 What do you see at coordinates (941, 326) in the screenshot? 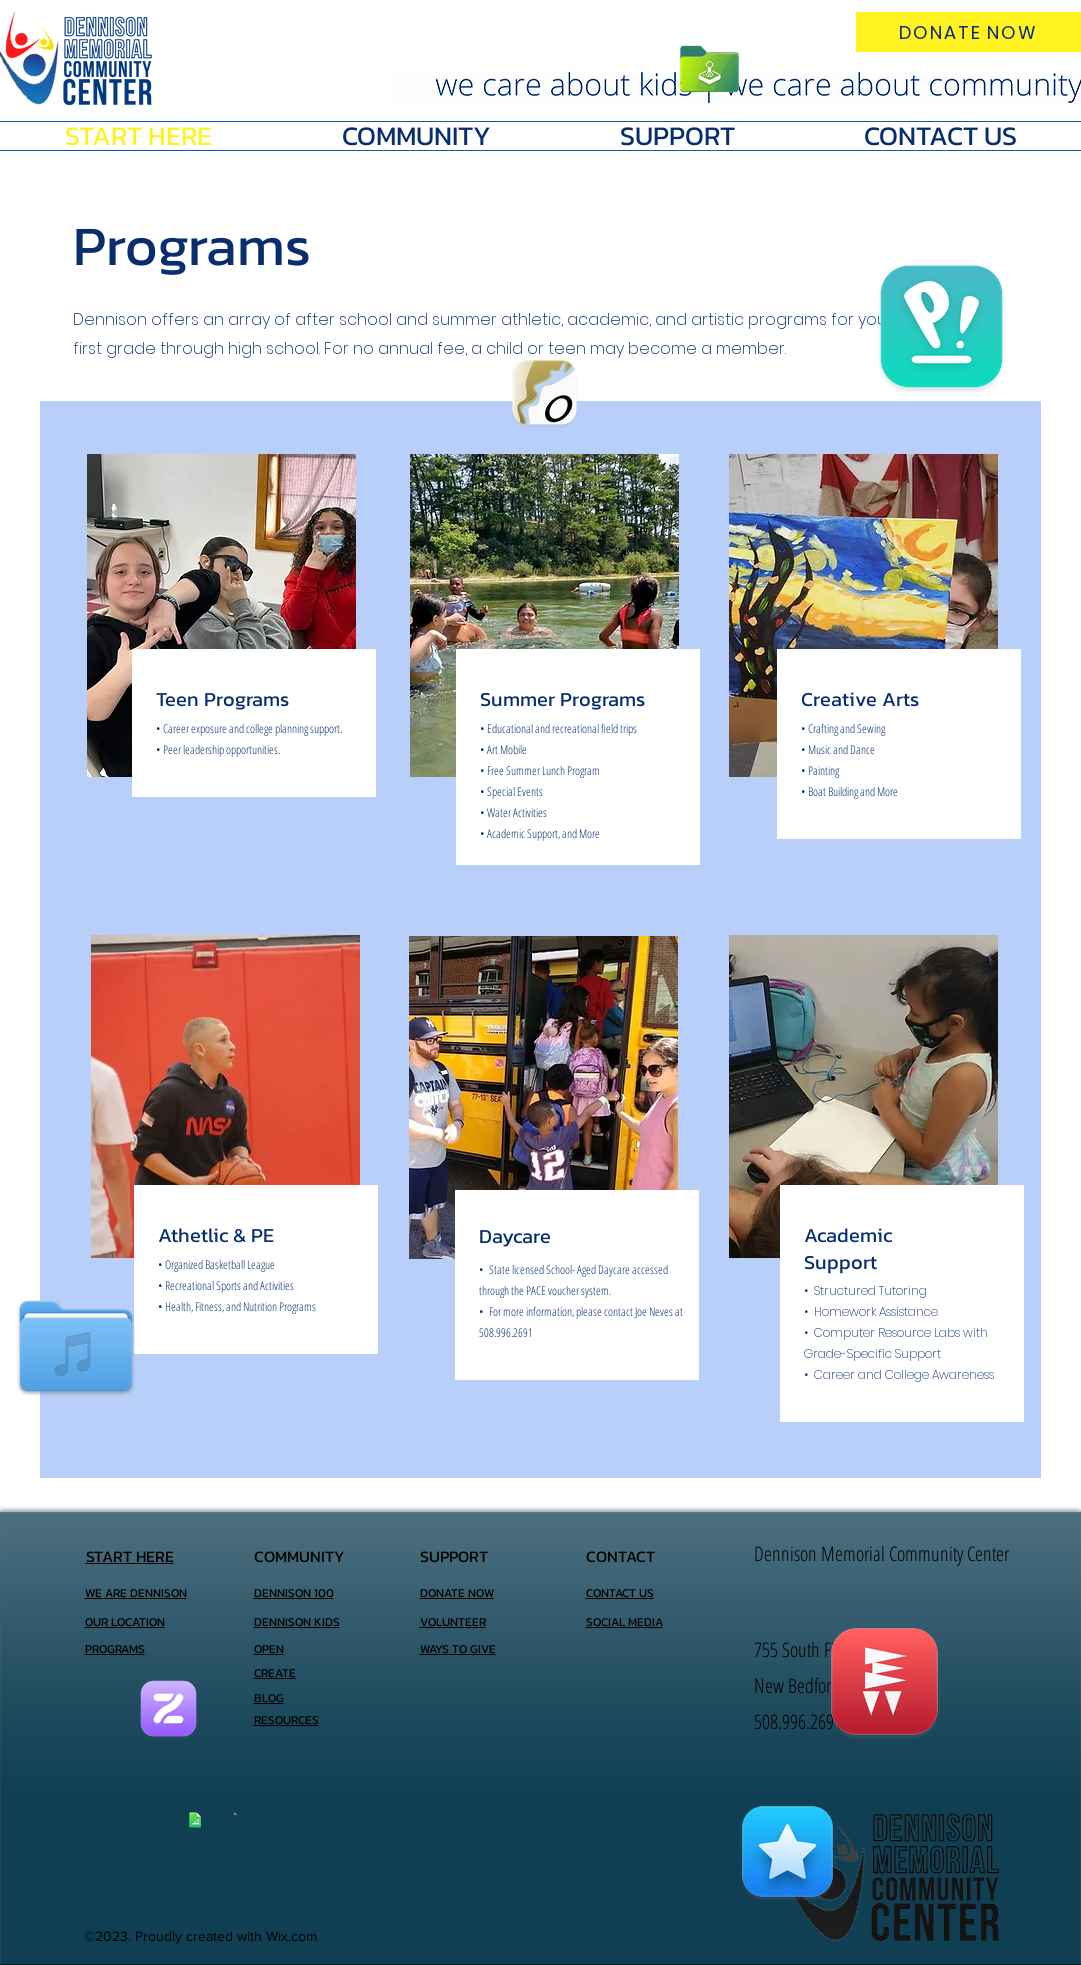
I see `launch Pop!_OS application` at bounding box center [941, 326].